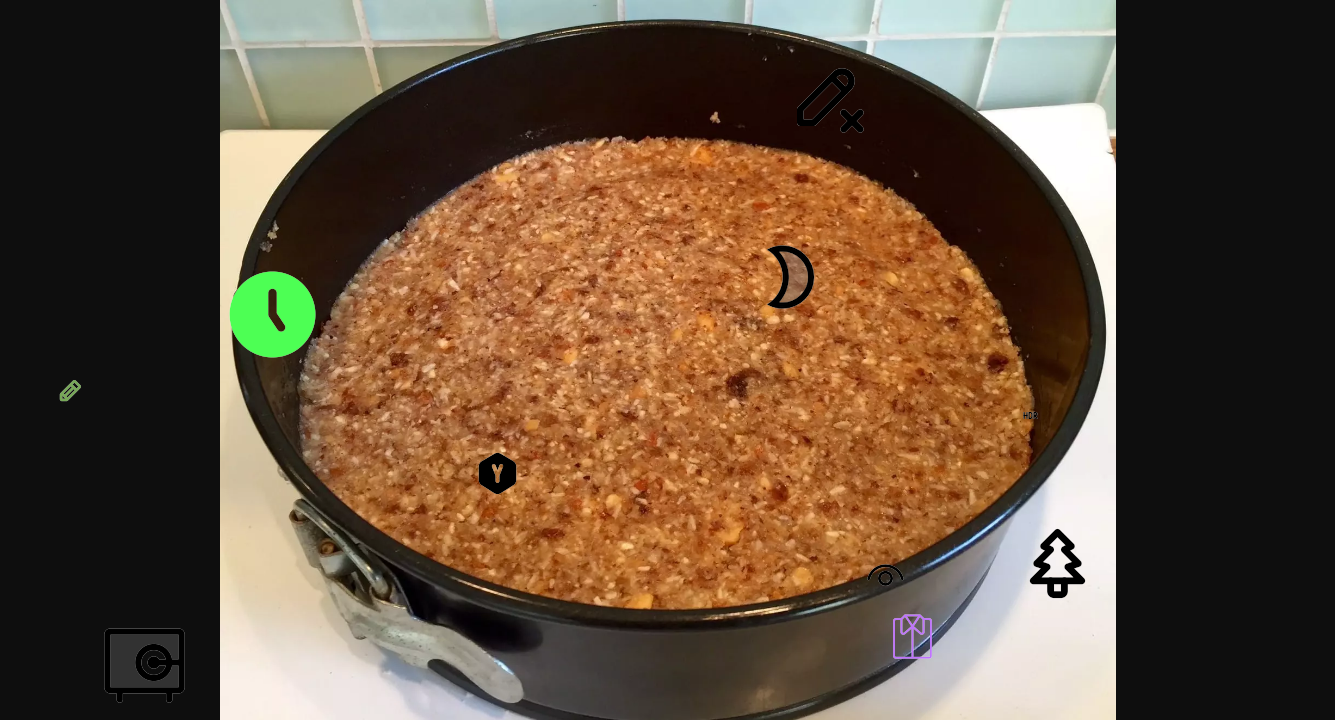 The image size is (1335, 720). What do you see at coordinates (70, 391) in the screenshot?
I see `edit content or settings` at bounding box center [70, 391].